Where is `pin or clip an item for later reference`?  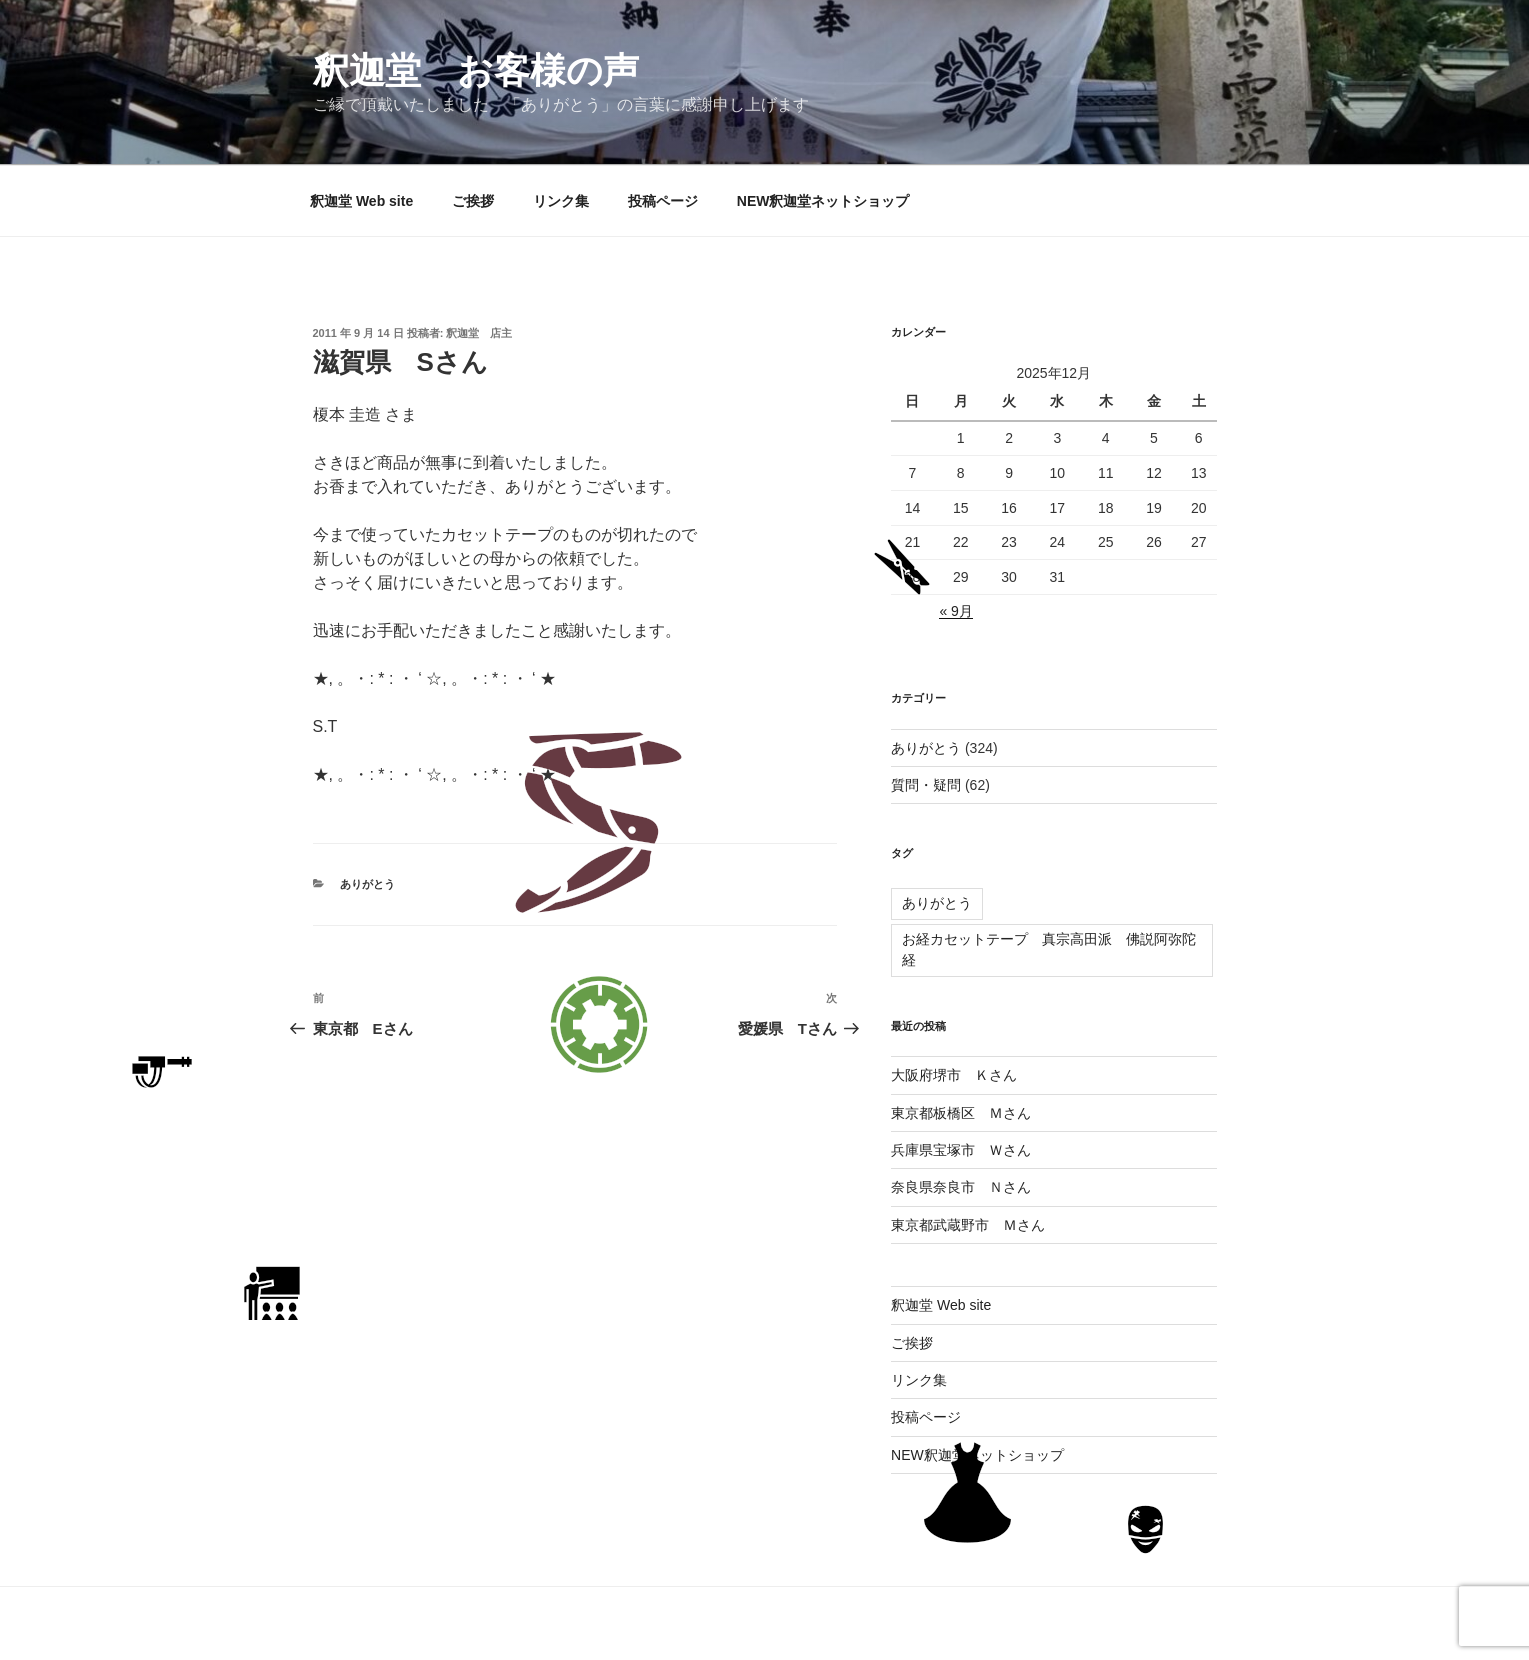 pin or clip an item for later reference is located at coordinates (902, 567).